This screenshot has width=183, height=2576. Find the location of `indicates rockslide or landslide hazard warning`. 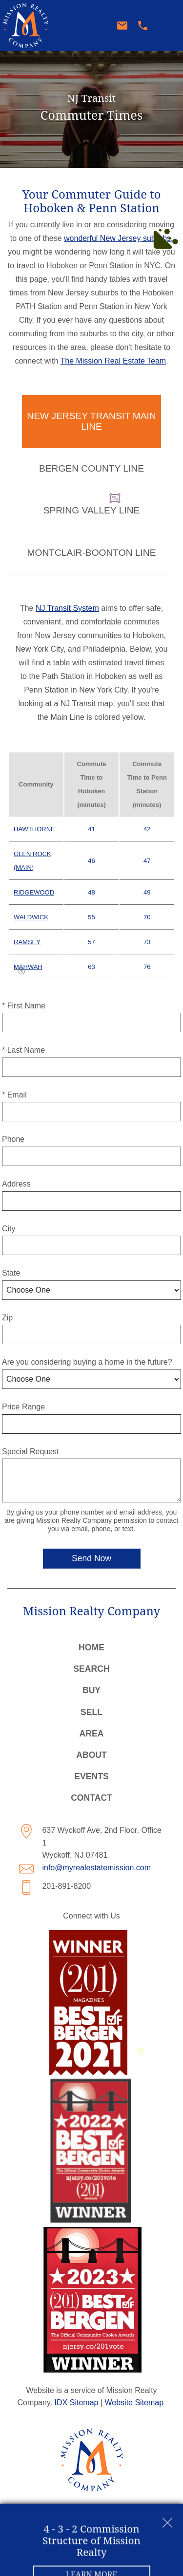

indicates rockslide or landslide hazard warning is located at coordinates (165, 238).